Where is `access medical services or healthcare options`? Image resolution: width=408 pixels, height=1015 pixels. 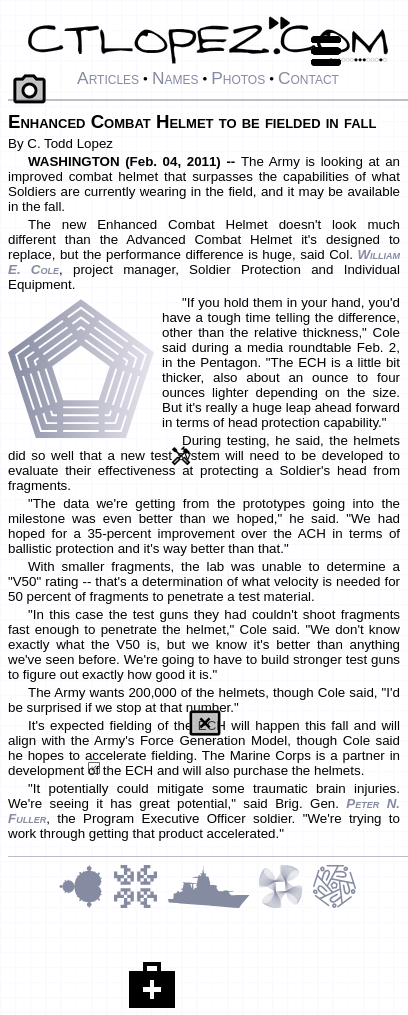 access medical services or healthcare options is located at coordinates (152, 985).